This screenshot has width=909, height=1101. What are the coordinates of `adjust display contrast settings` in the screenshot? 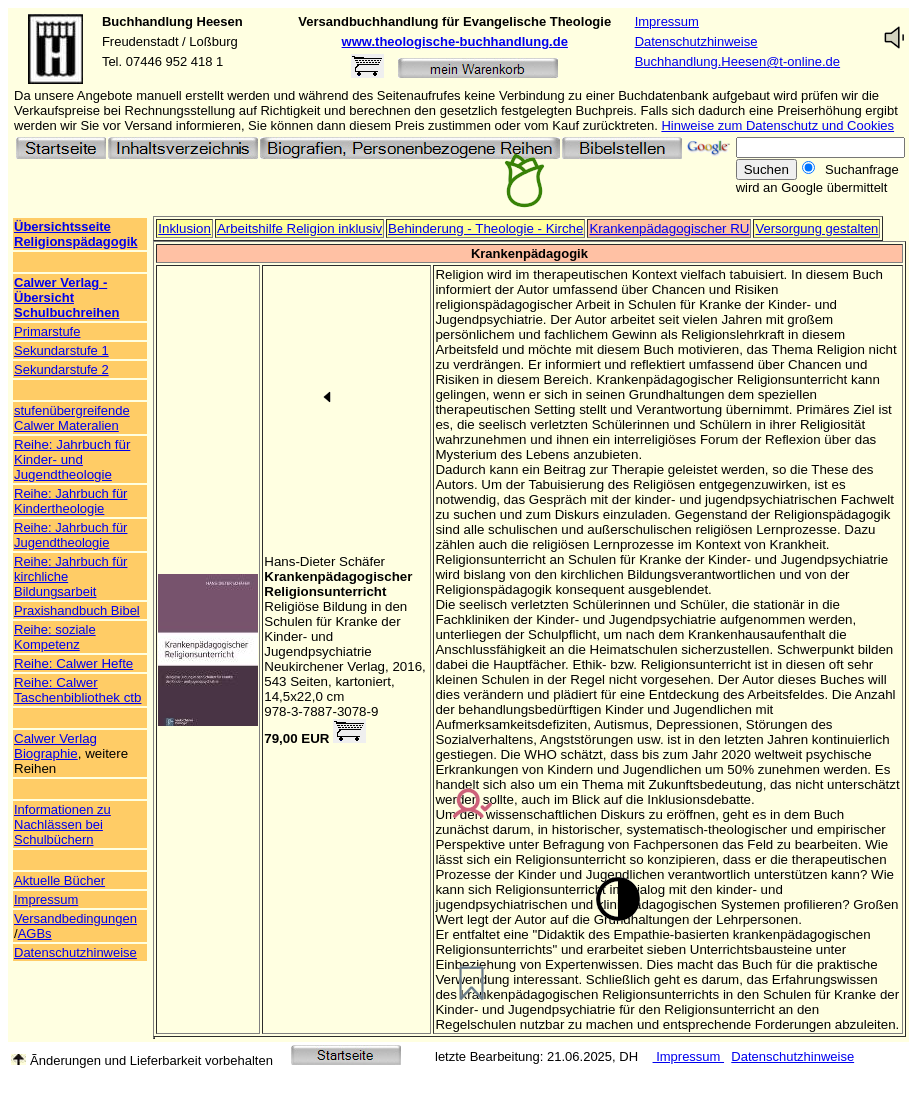 It's located at (618, 899).